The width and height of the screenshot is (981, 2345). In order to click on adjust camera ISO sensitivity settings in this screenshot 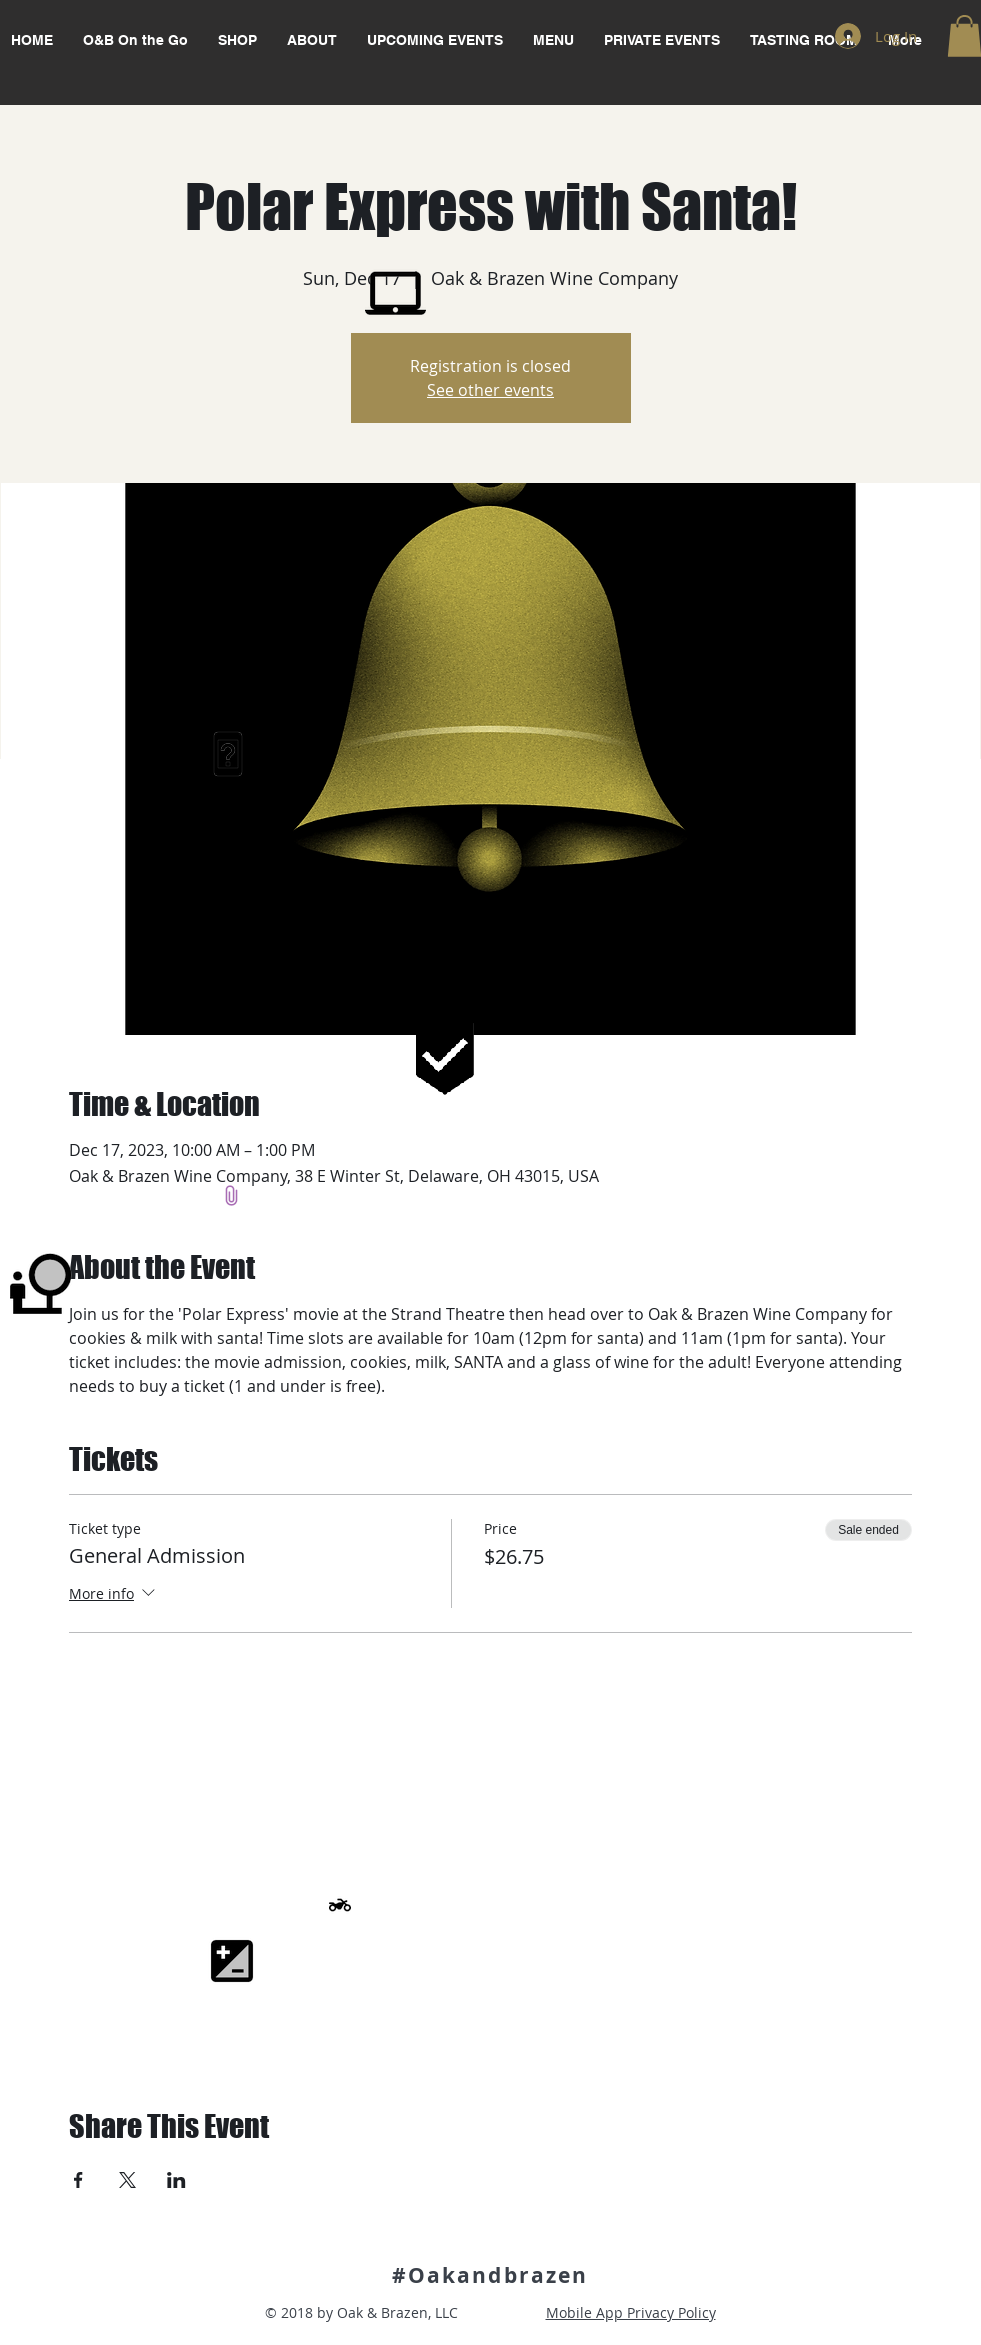, I will do `click(232, 1961)`.